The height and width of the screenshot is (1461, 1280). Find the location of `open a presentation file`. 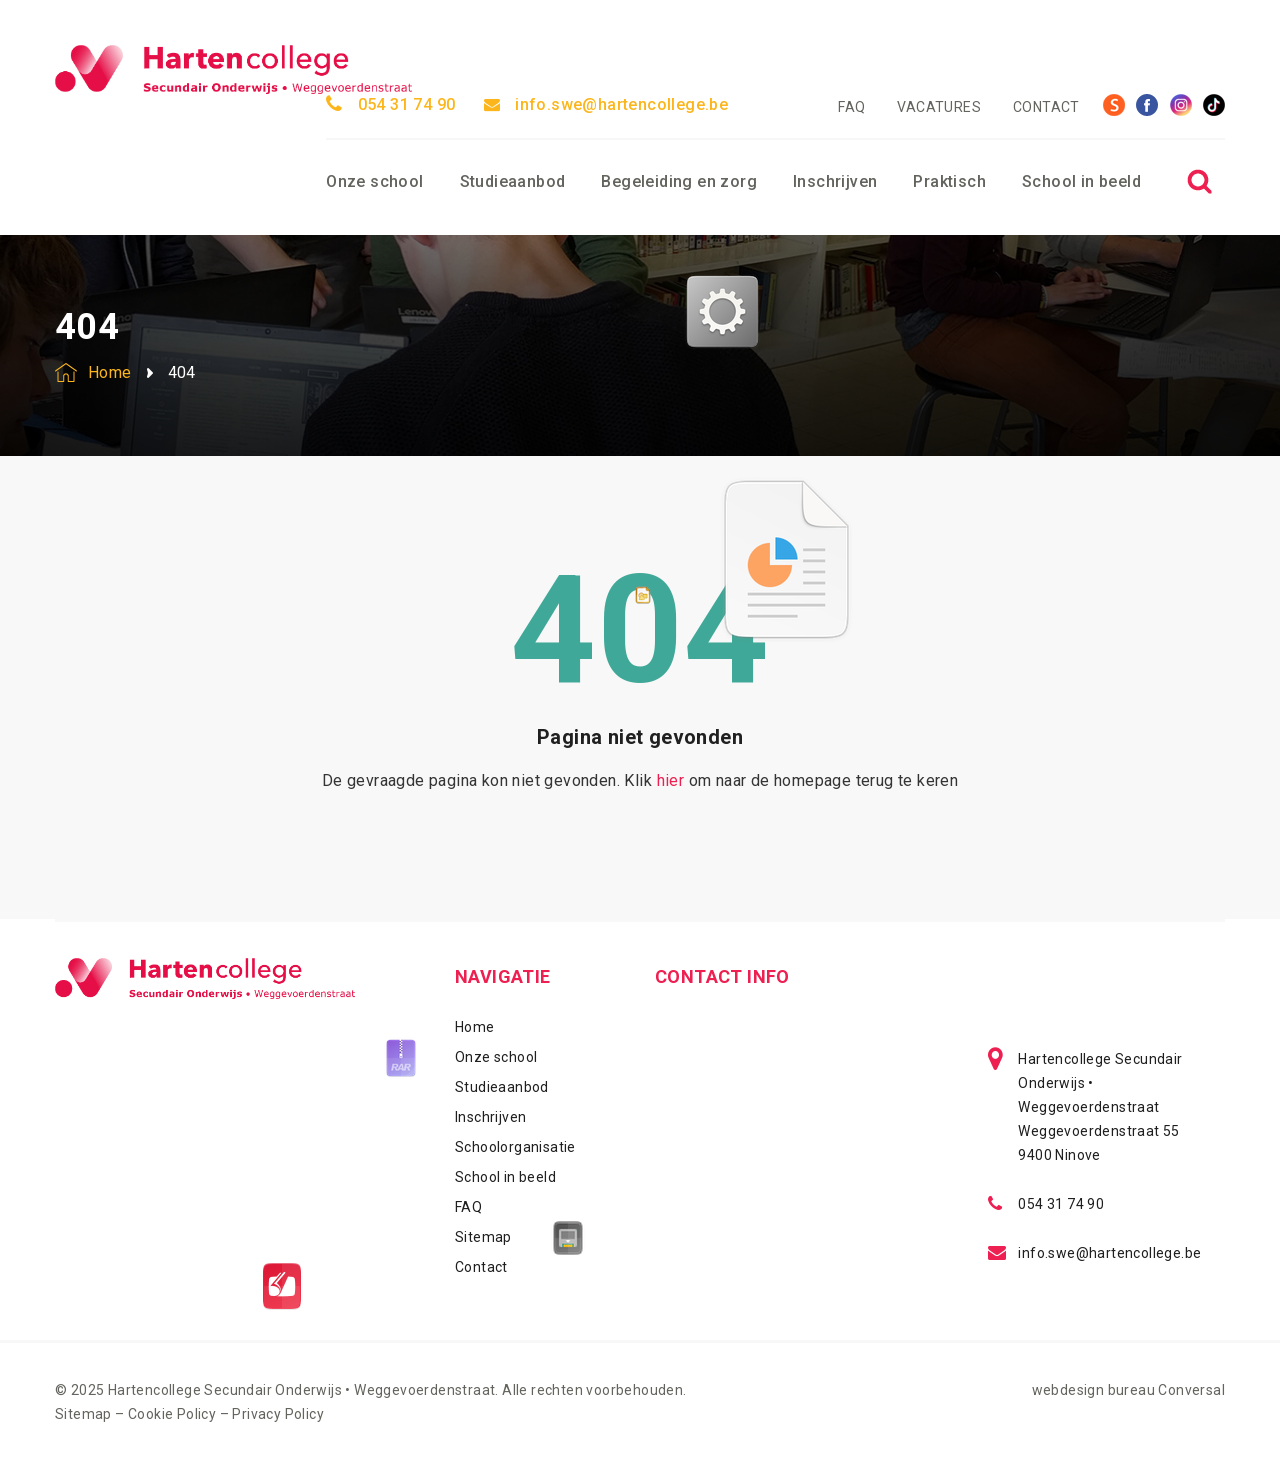

open a presentation file is located at coordinates (786, 559).